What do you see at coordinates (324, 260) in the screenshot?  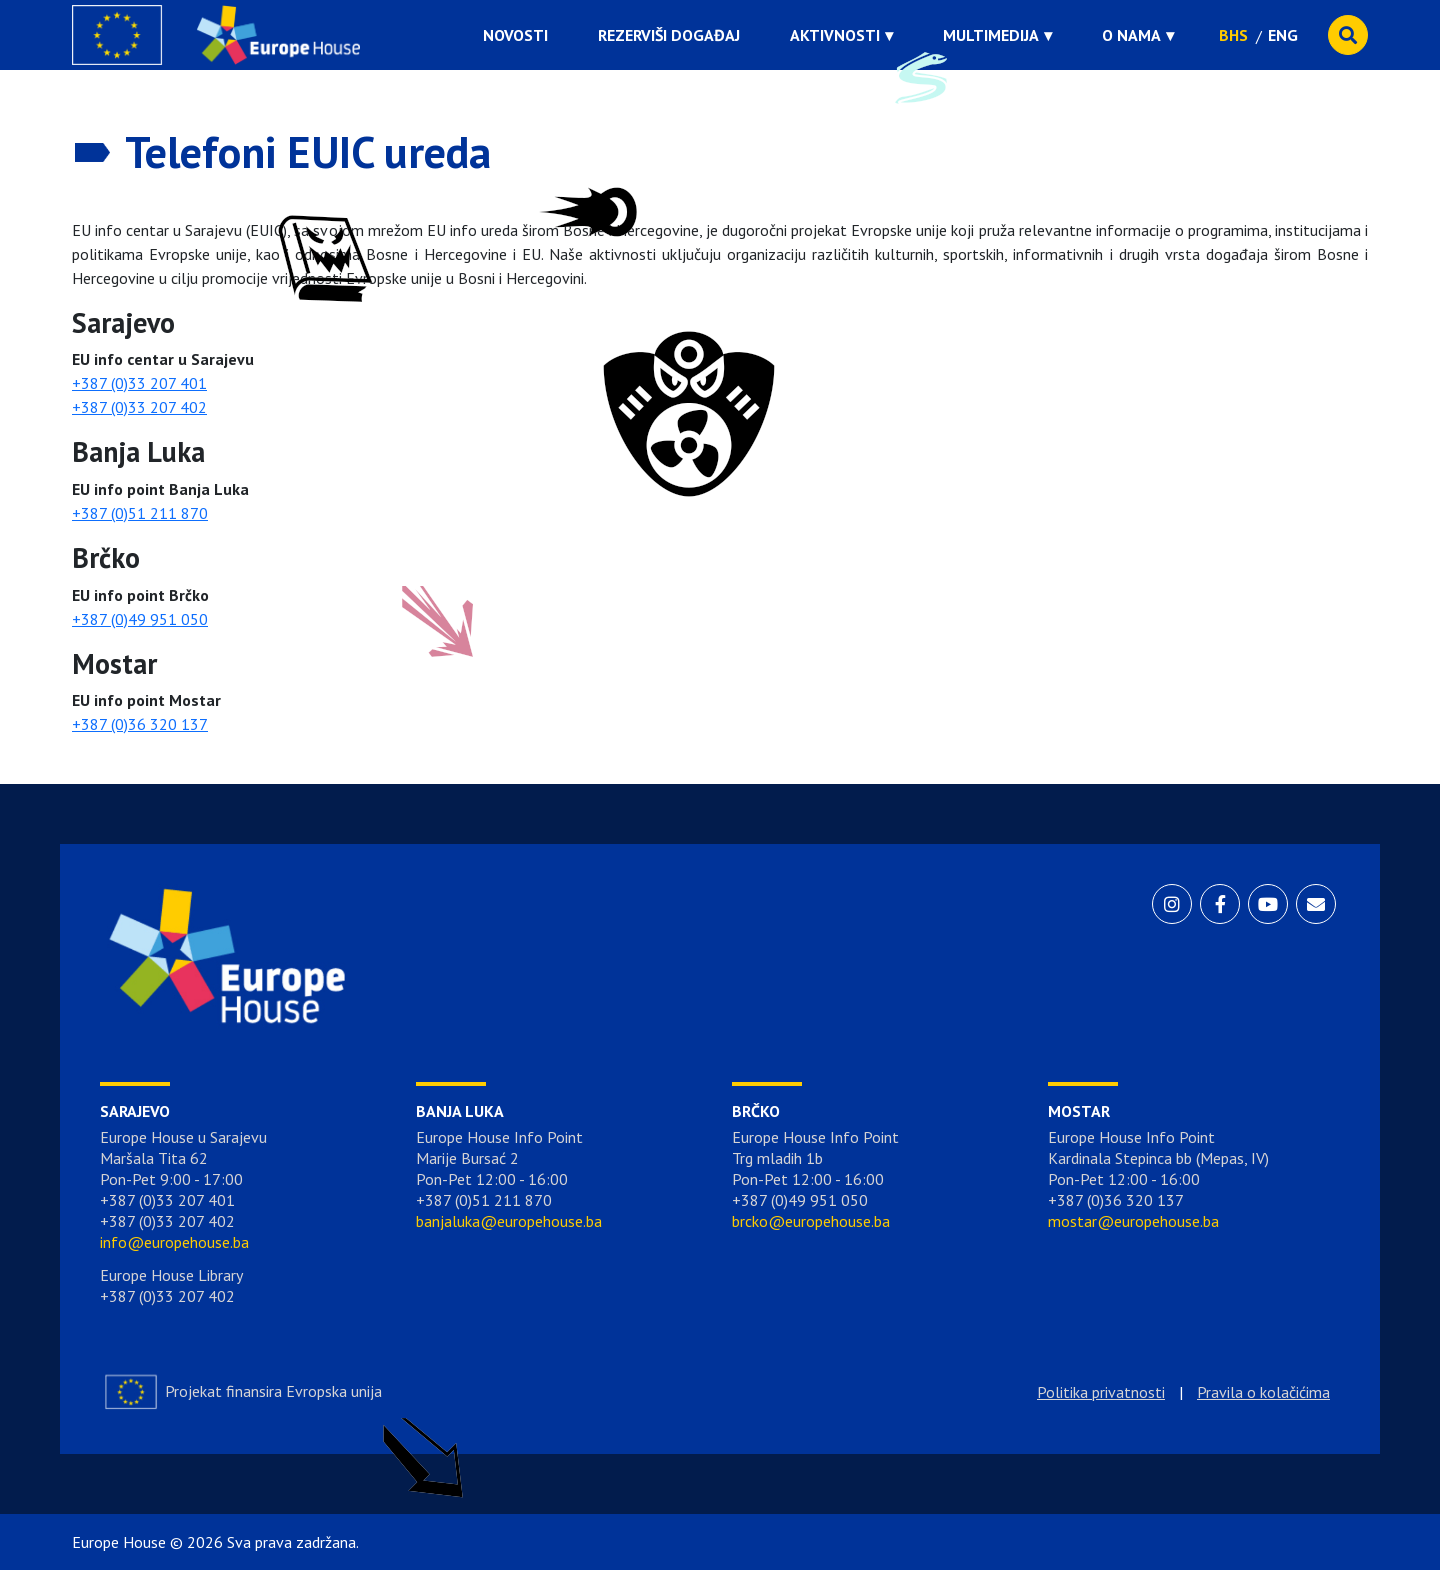 I see `open the grimoire or spellbook` at bounding box center [324, 260].